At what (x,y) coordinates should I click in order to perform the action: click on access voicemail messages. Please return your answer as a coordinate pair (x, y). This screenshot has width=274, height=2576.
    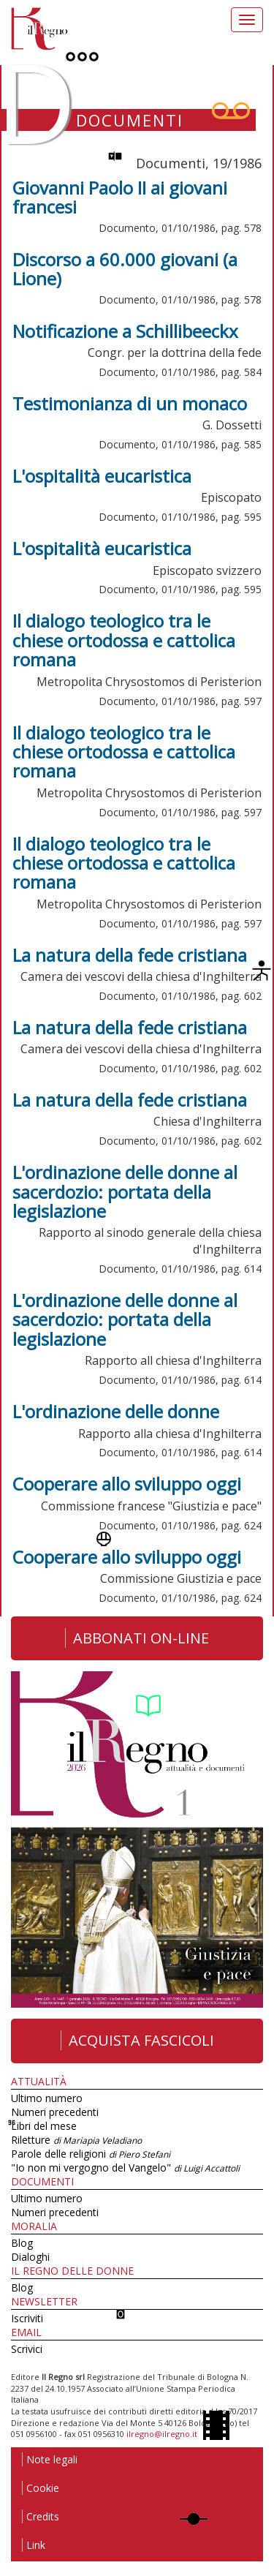
    Looking at the image, I should click on (231, 110).